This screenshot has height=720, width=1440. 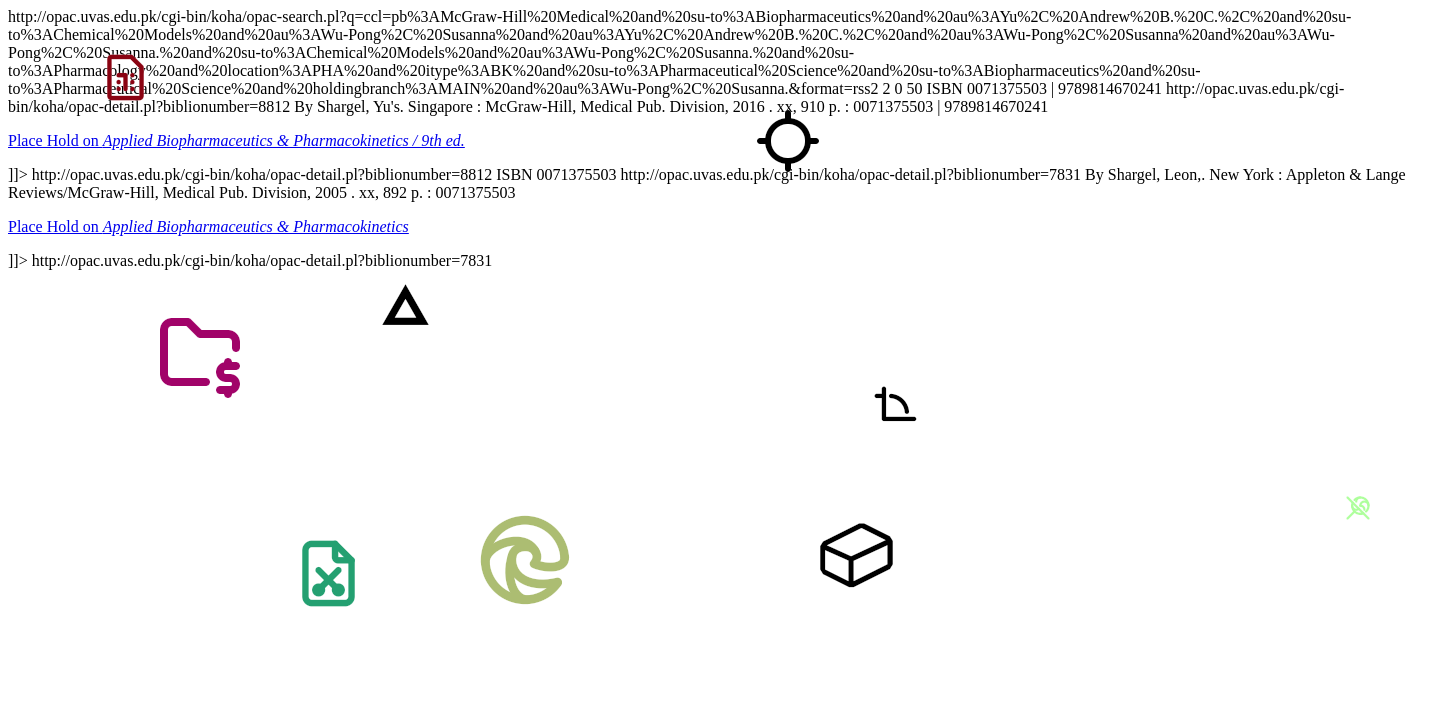 I want to click on cut or remove a file, so click(x=328, y=573).